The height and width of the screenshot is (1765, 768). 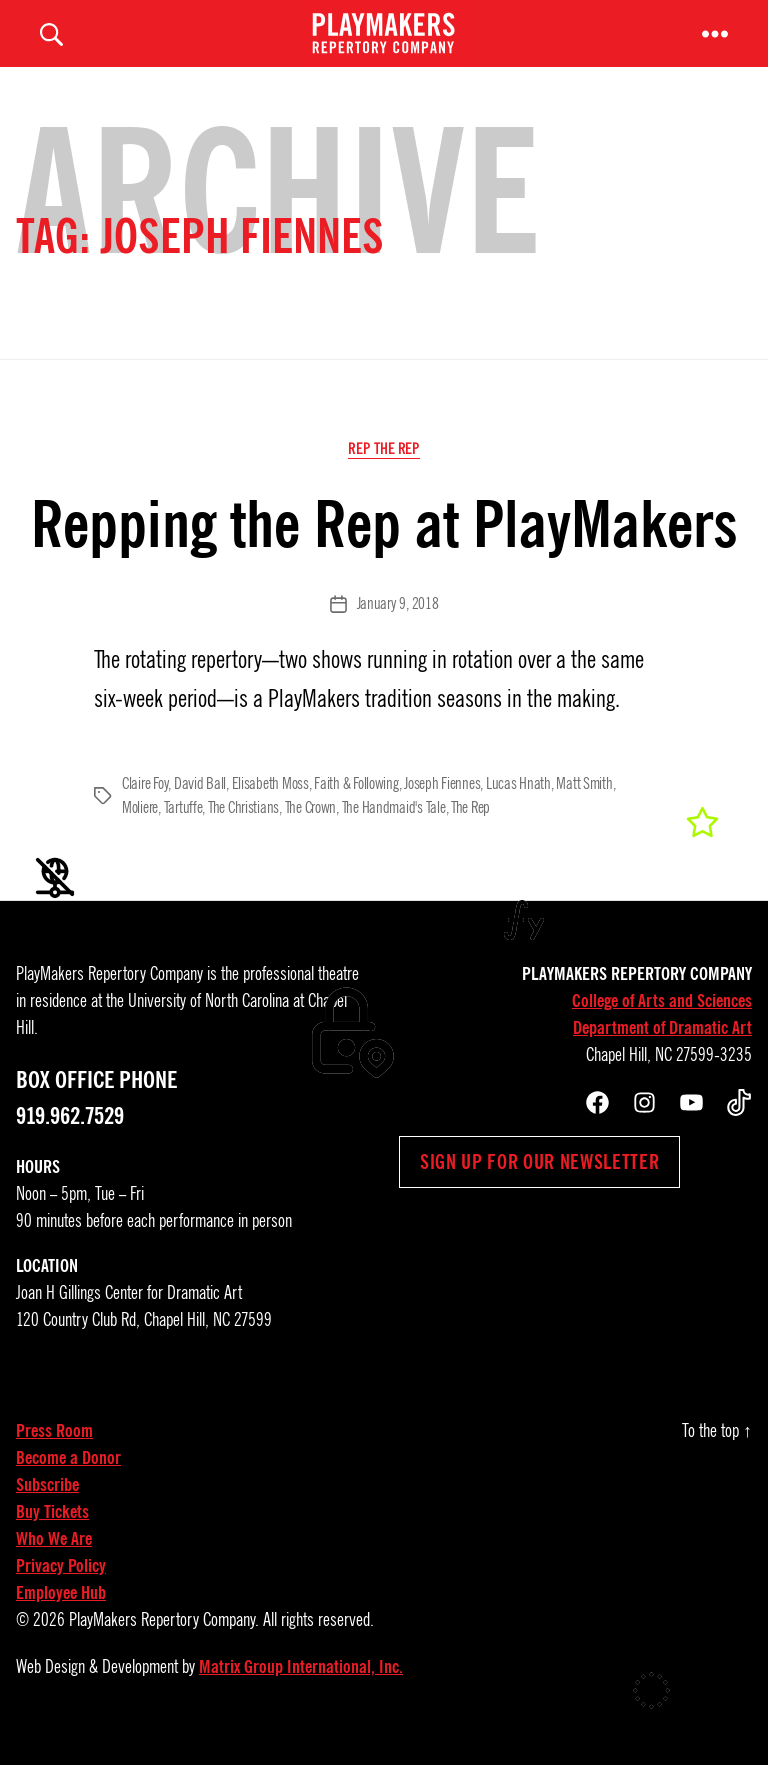 What do you see at coordinates (55, 877) in the screenshot?
I see `network connection unavailable` at bounding box center [55, 877].